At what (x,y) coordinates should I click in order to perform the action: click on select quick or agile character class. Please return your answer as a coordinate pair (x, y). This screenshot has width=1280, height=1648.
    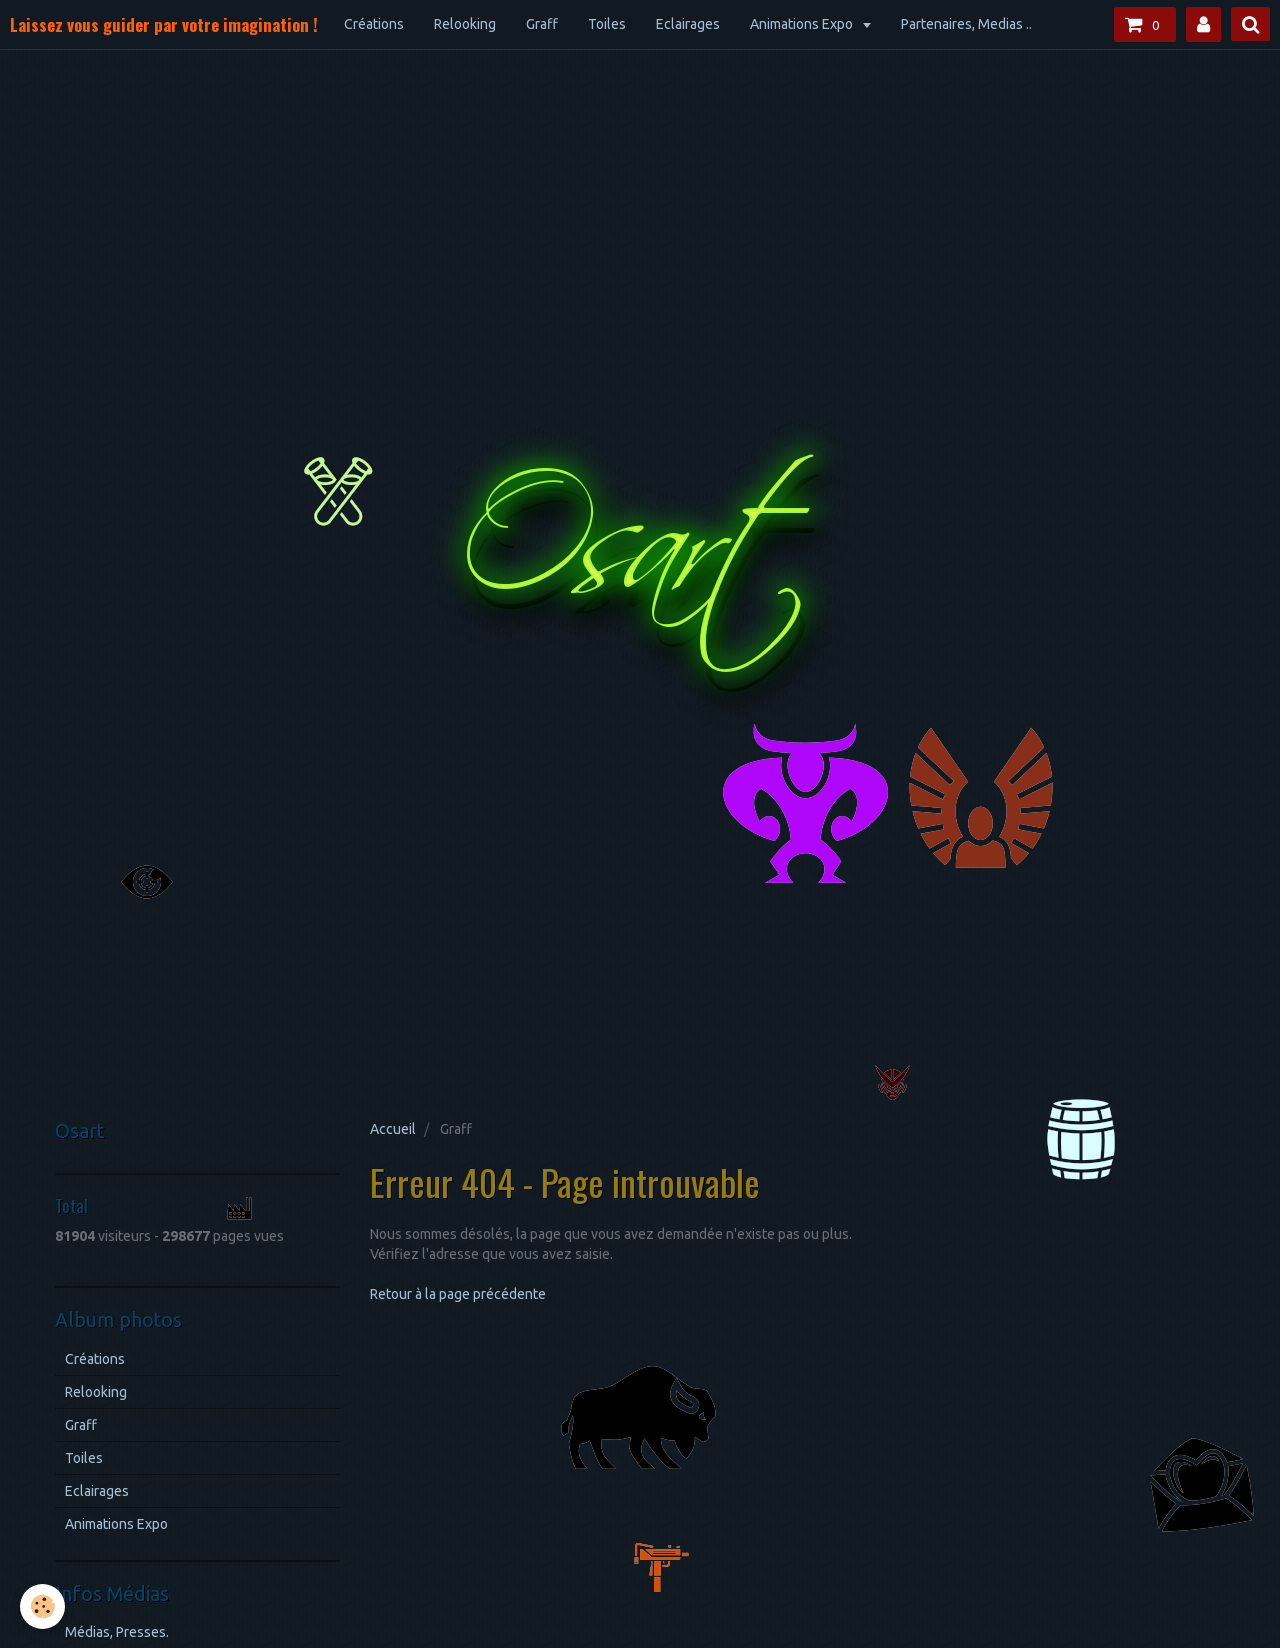
    Looking at the image, I should click on (892, 1082).